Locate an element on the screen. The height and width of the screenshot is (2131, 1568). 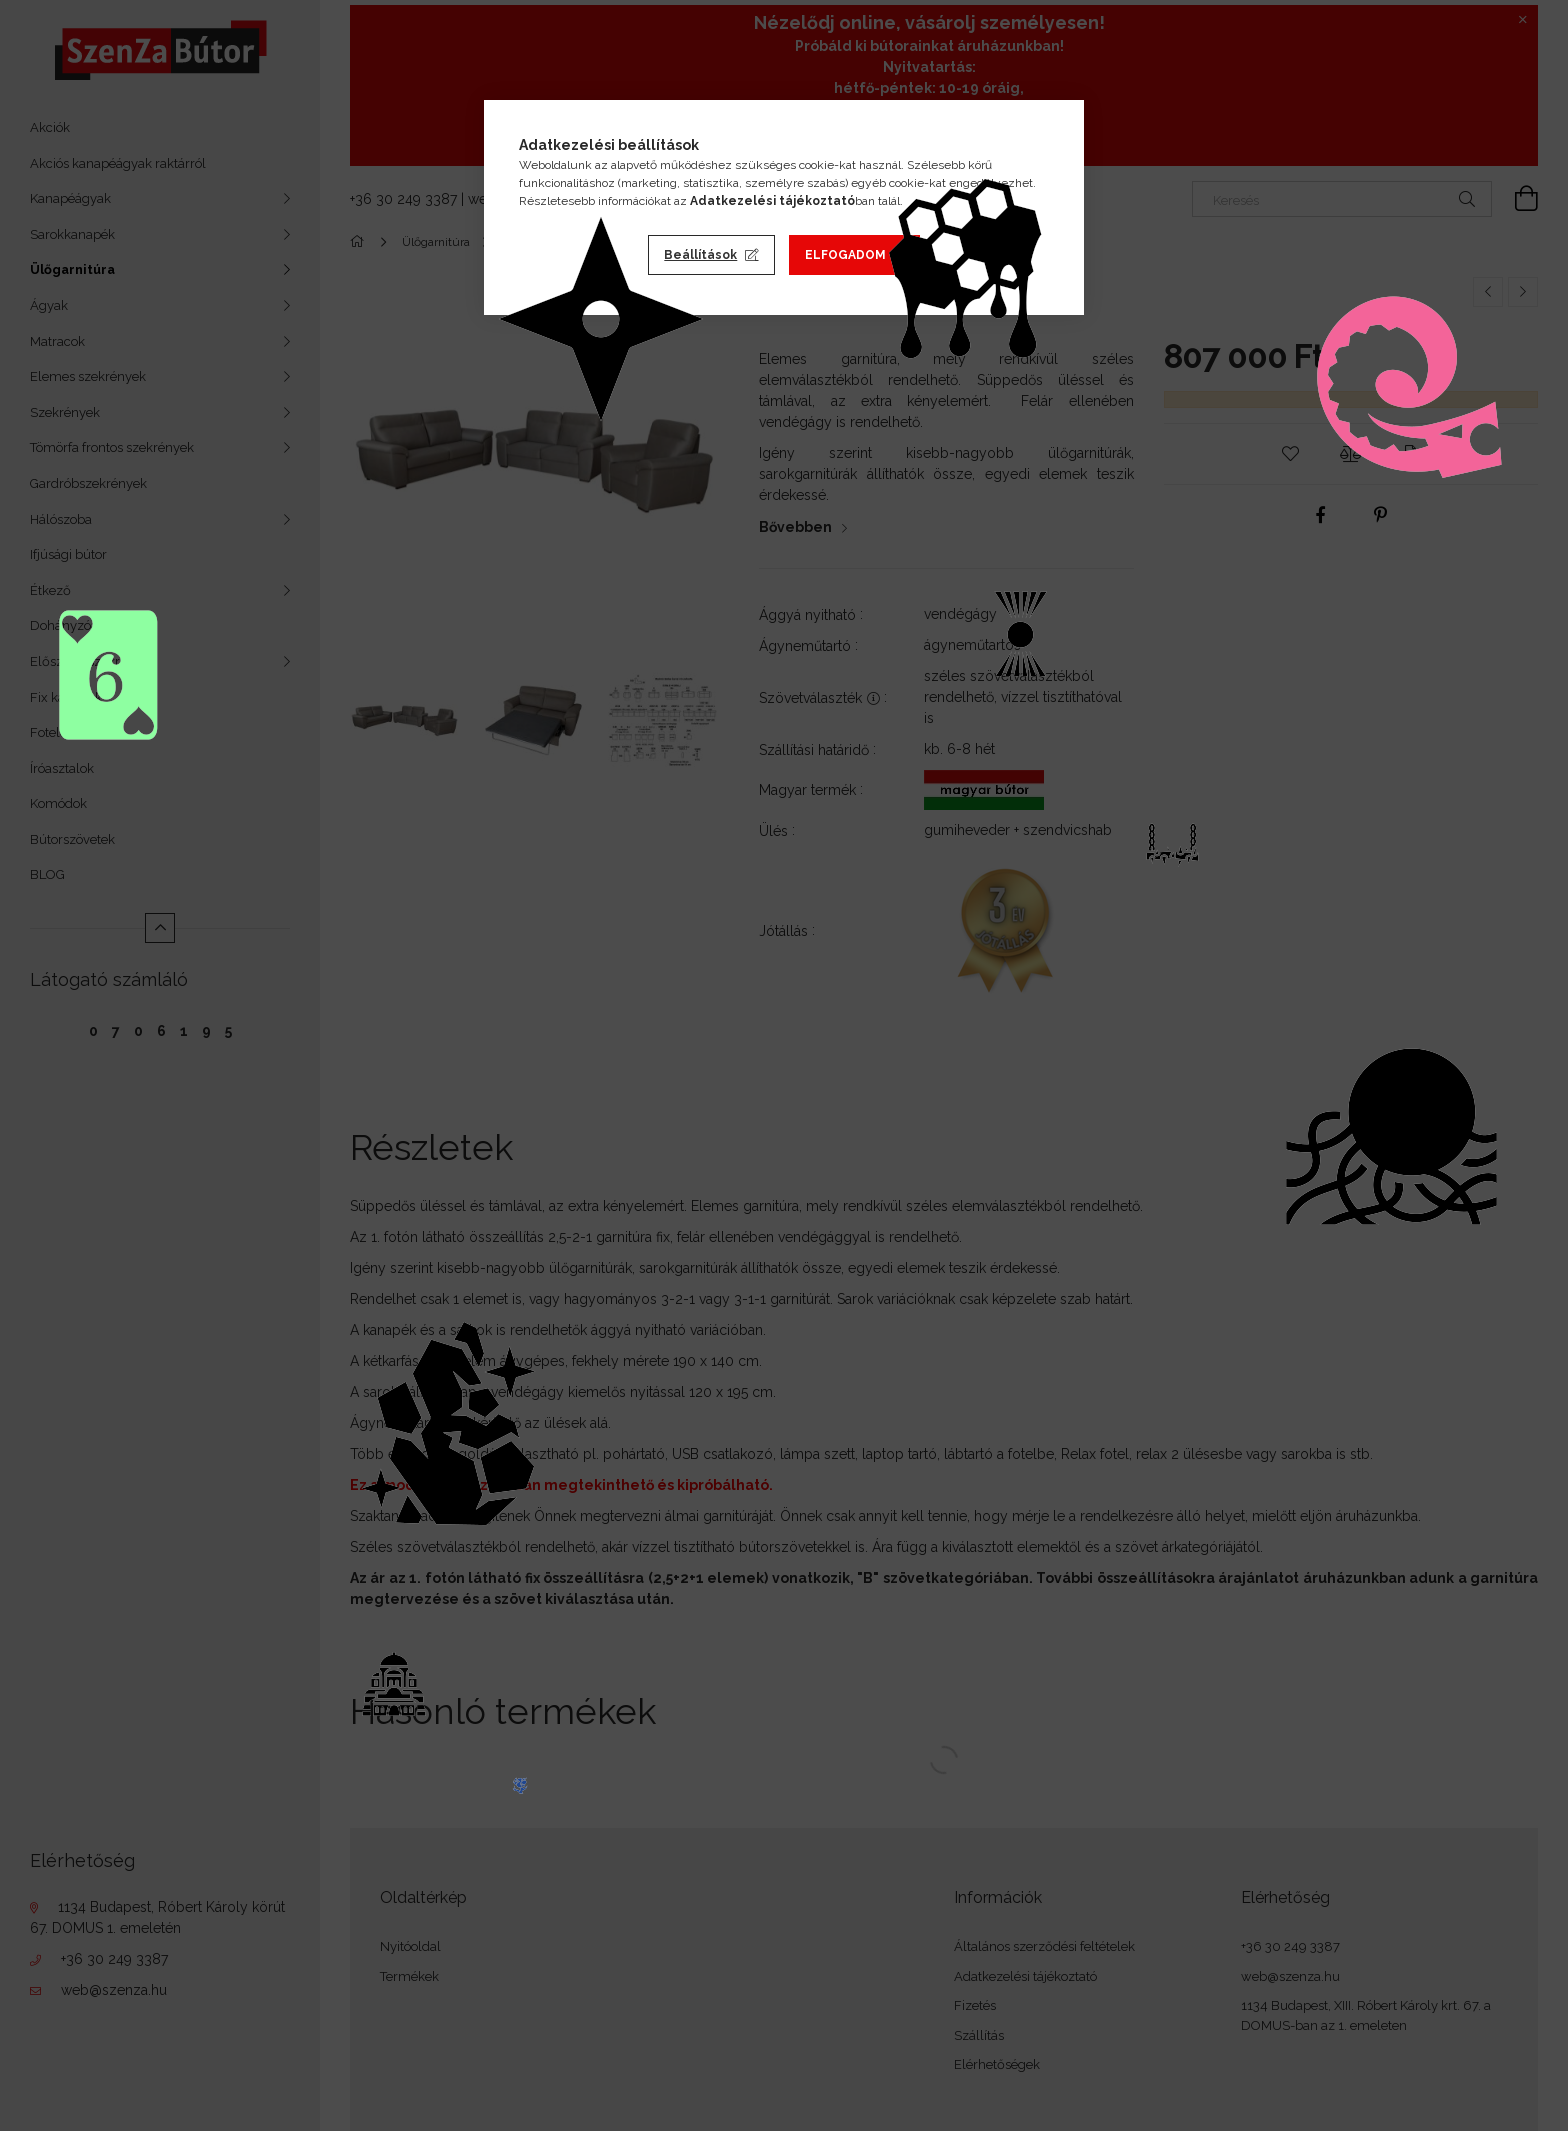
six of hearts playing card is located at coordinates (108, 675).